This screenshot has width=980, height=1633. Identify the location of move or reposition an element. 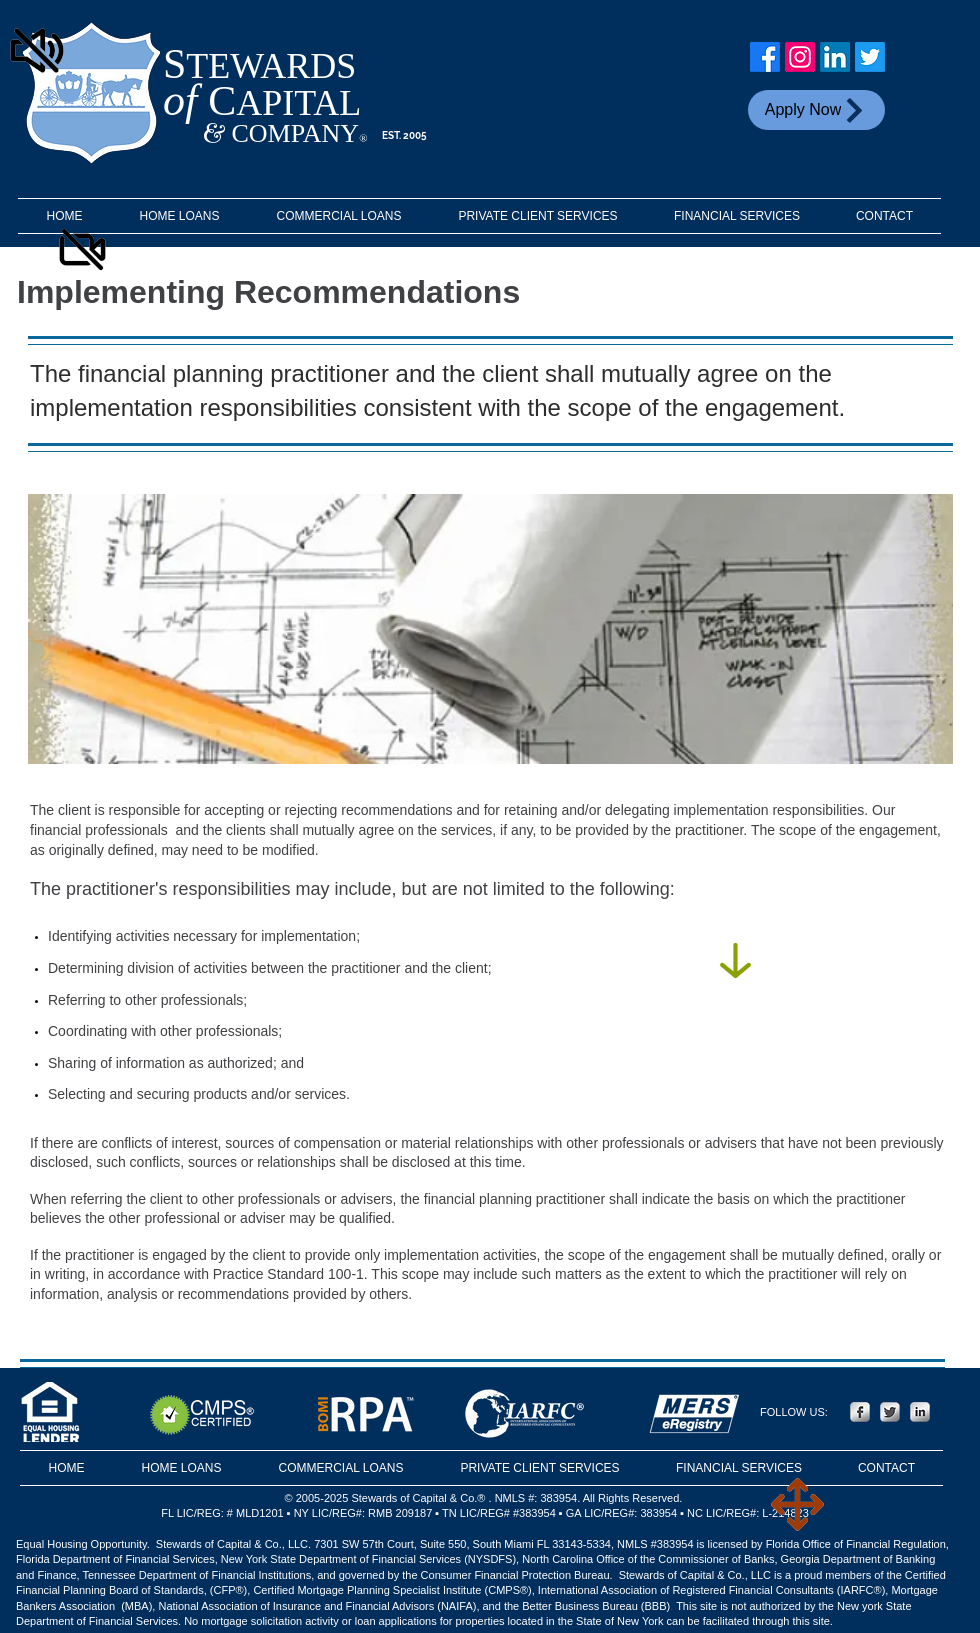
(797, 1504).